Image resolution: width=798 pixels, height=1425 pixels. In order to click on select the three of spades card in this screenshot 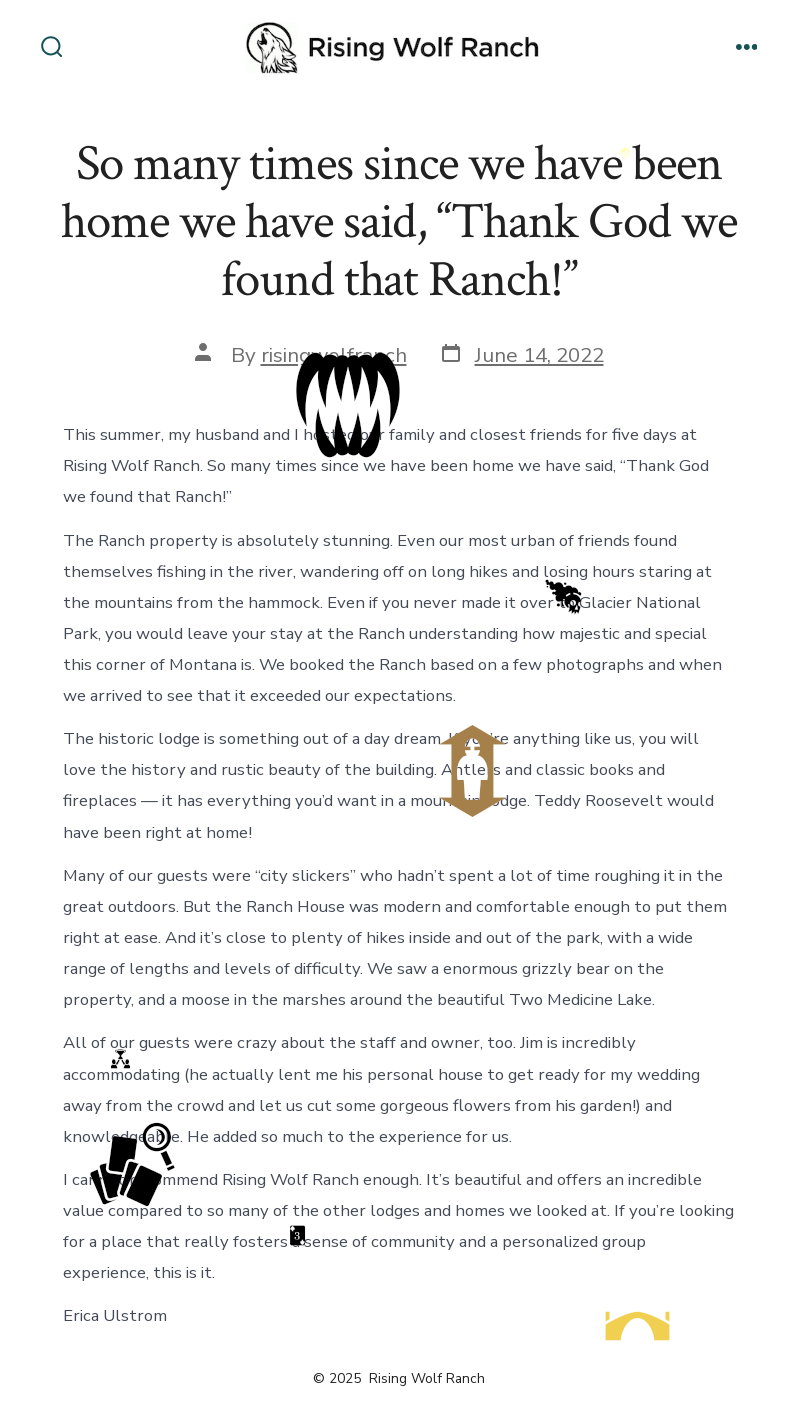, I will do `click(297, 1235)`.